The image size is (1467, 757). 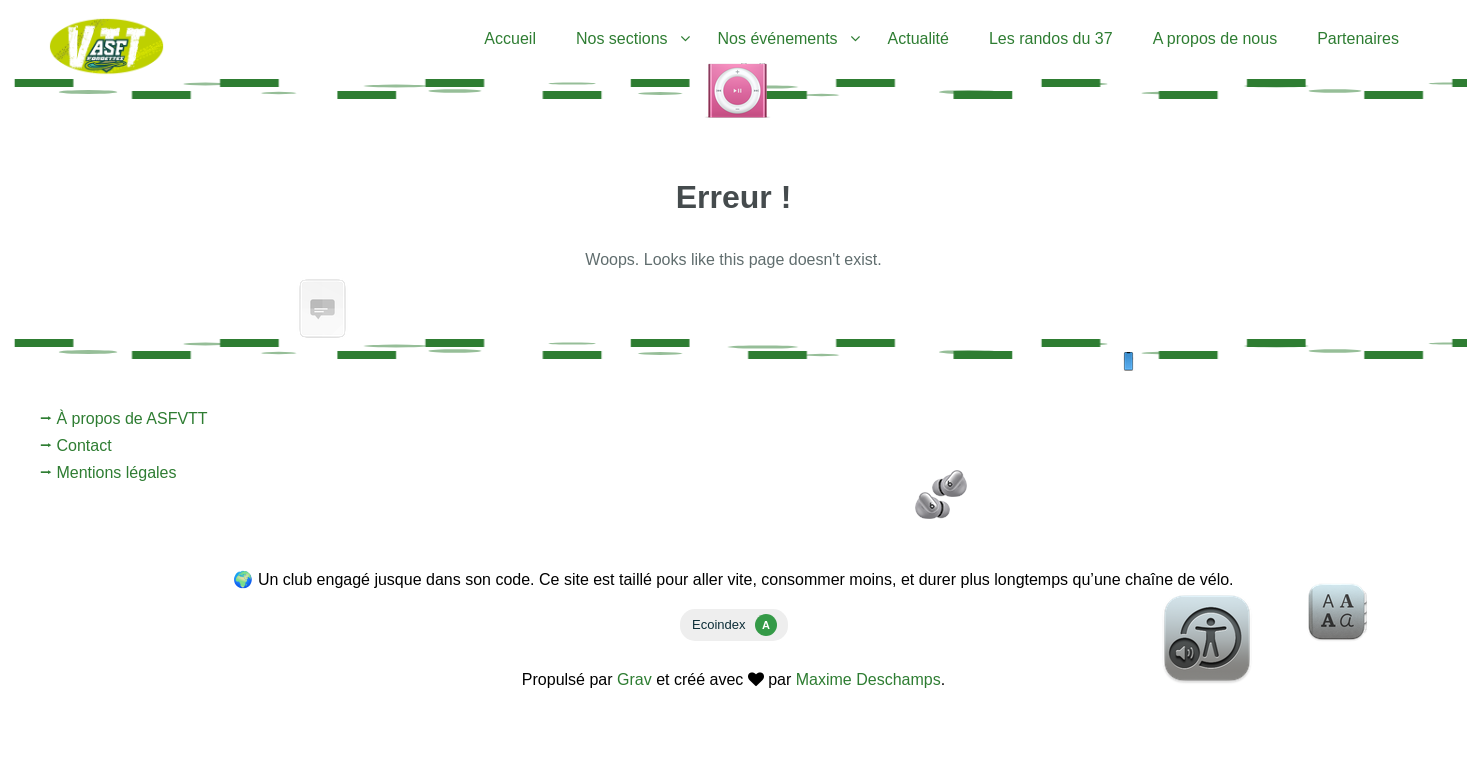 I want to click on open voiceover accessibility settings, so click(x=1207, y=638).